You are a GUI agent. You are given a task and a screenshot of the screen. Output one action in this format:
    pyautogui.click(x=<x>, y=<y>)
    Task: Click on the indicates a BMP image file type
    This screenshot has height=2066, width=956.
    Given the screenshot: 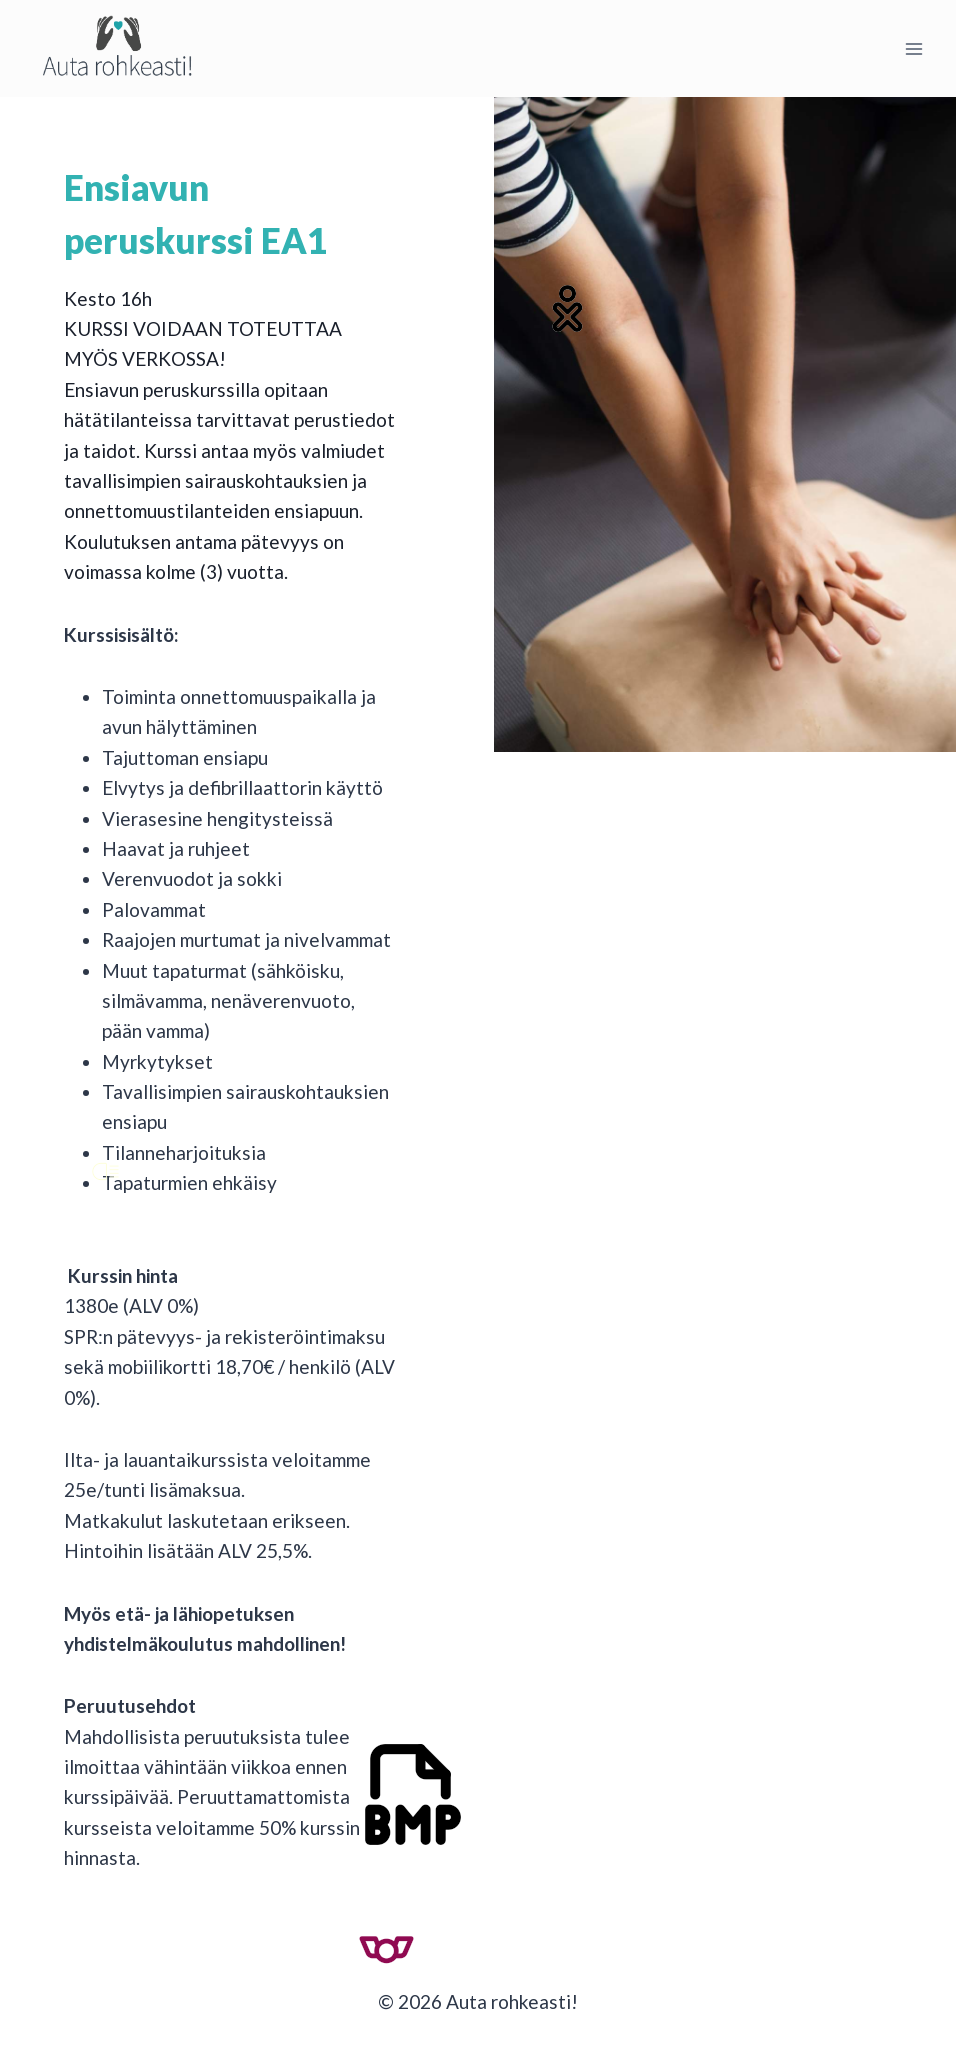 What is the action you would take?
    pyautogui.click(x=410, y=1794)
    